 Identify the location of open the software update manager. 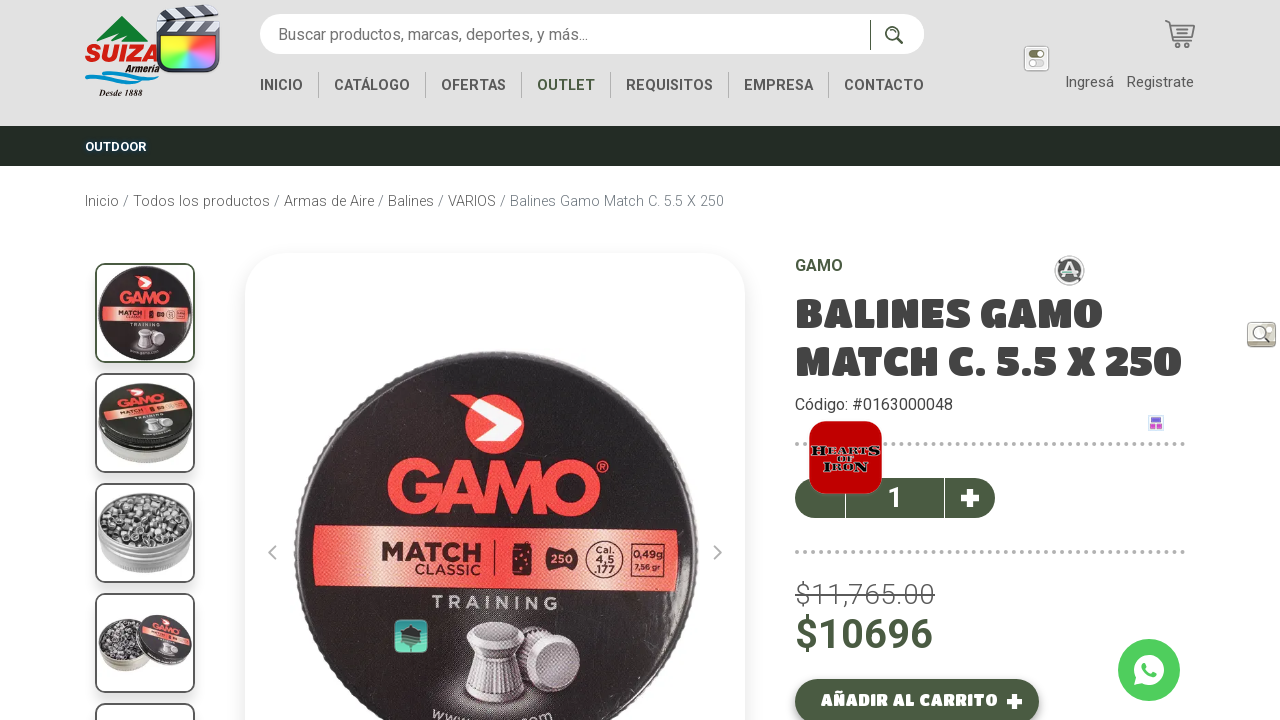
(1069, 270).